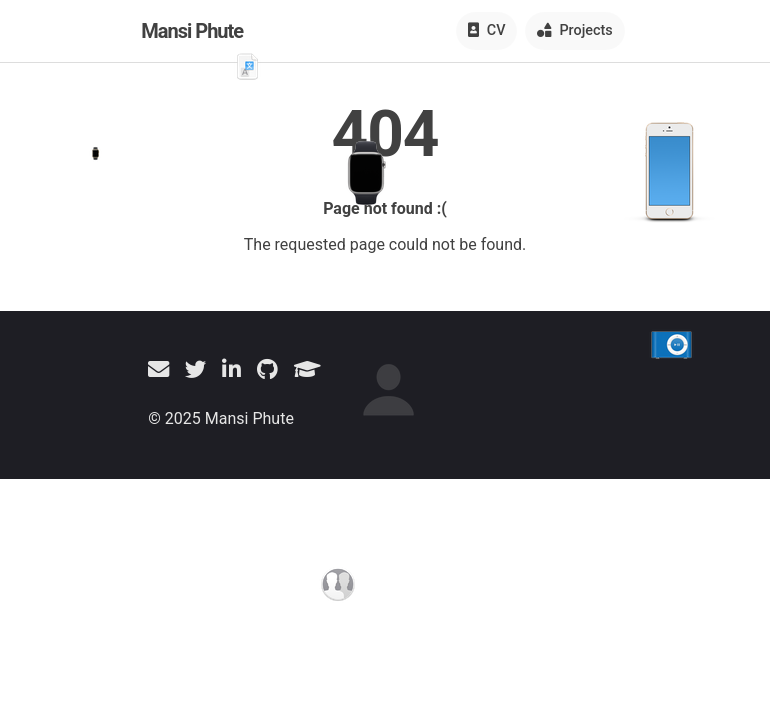 Image resolution: width=770 pixels, height=720 pixels. Describe the element at coordinates (388, 389) in the screenshot. I see `guest user account` at that location.